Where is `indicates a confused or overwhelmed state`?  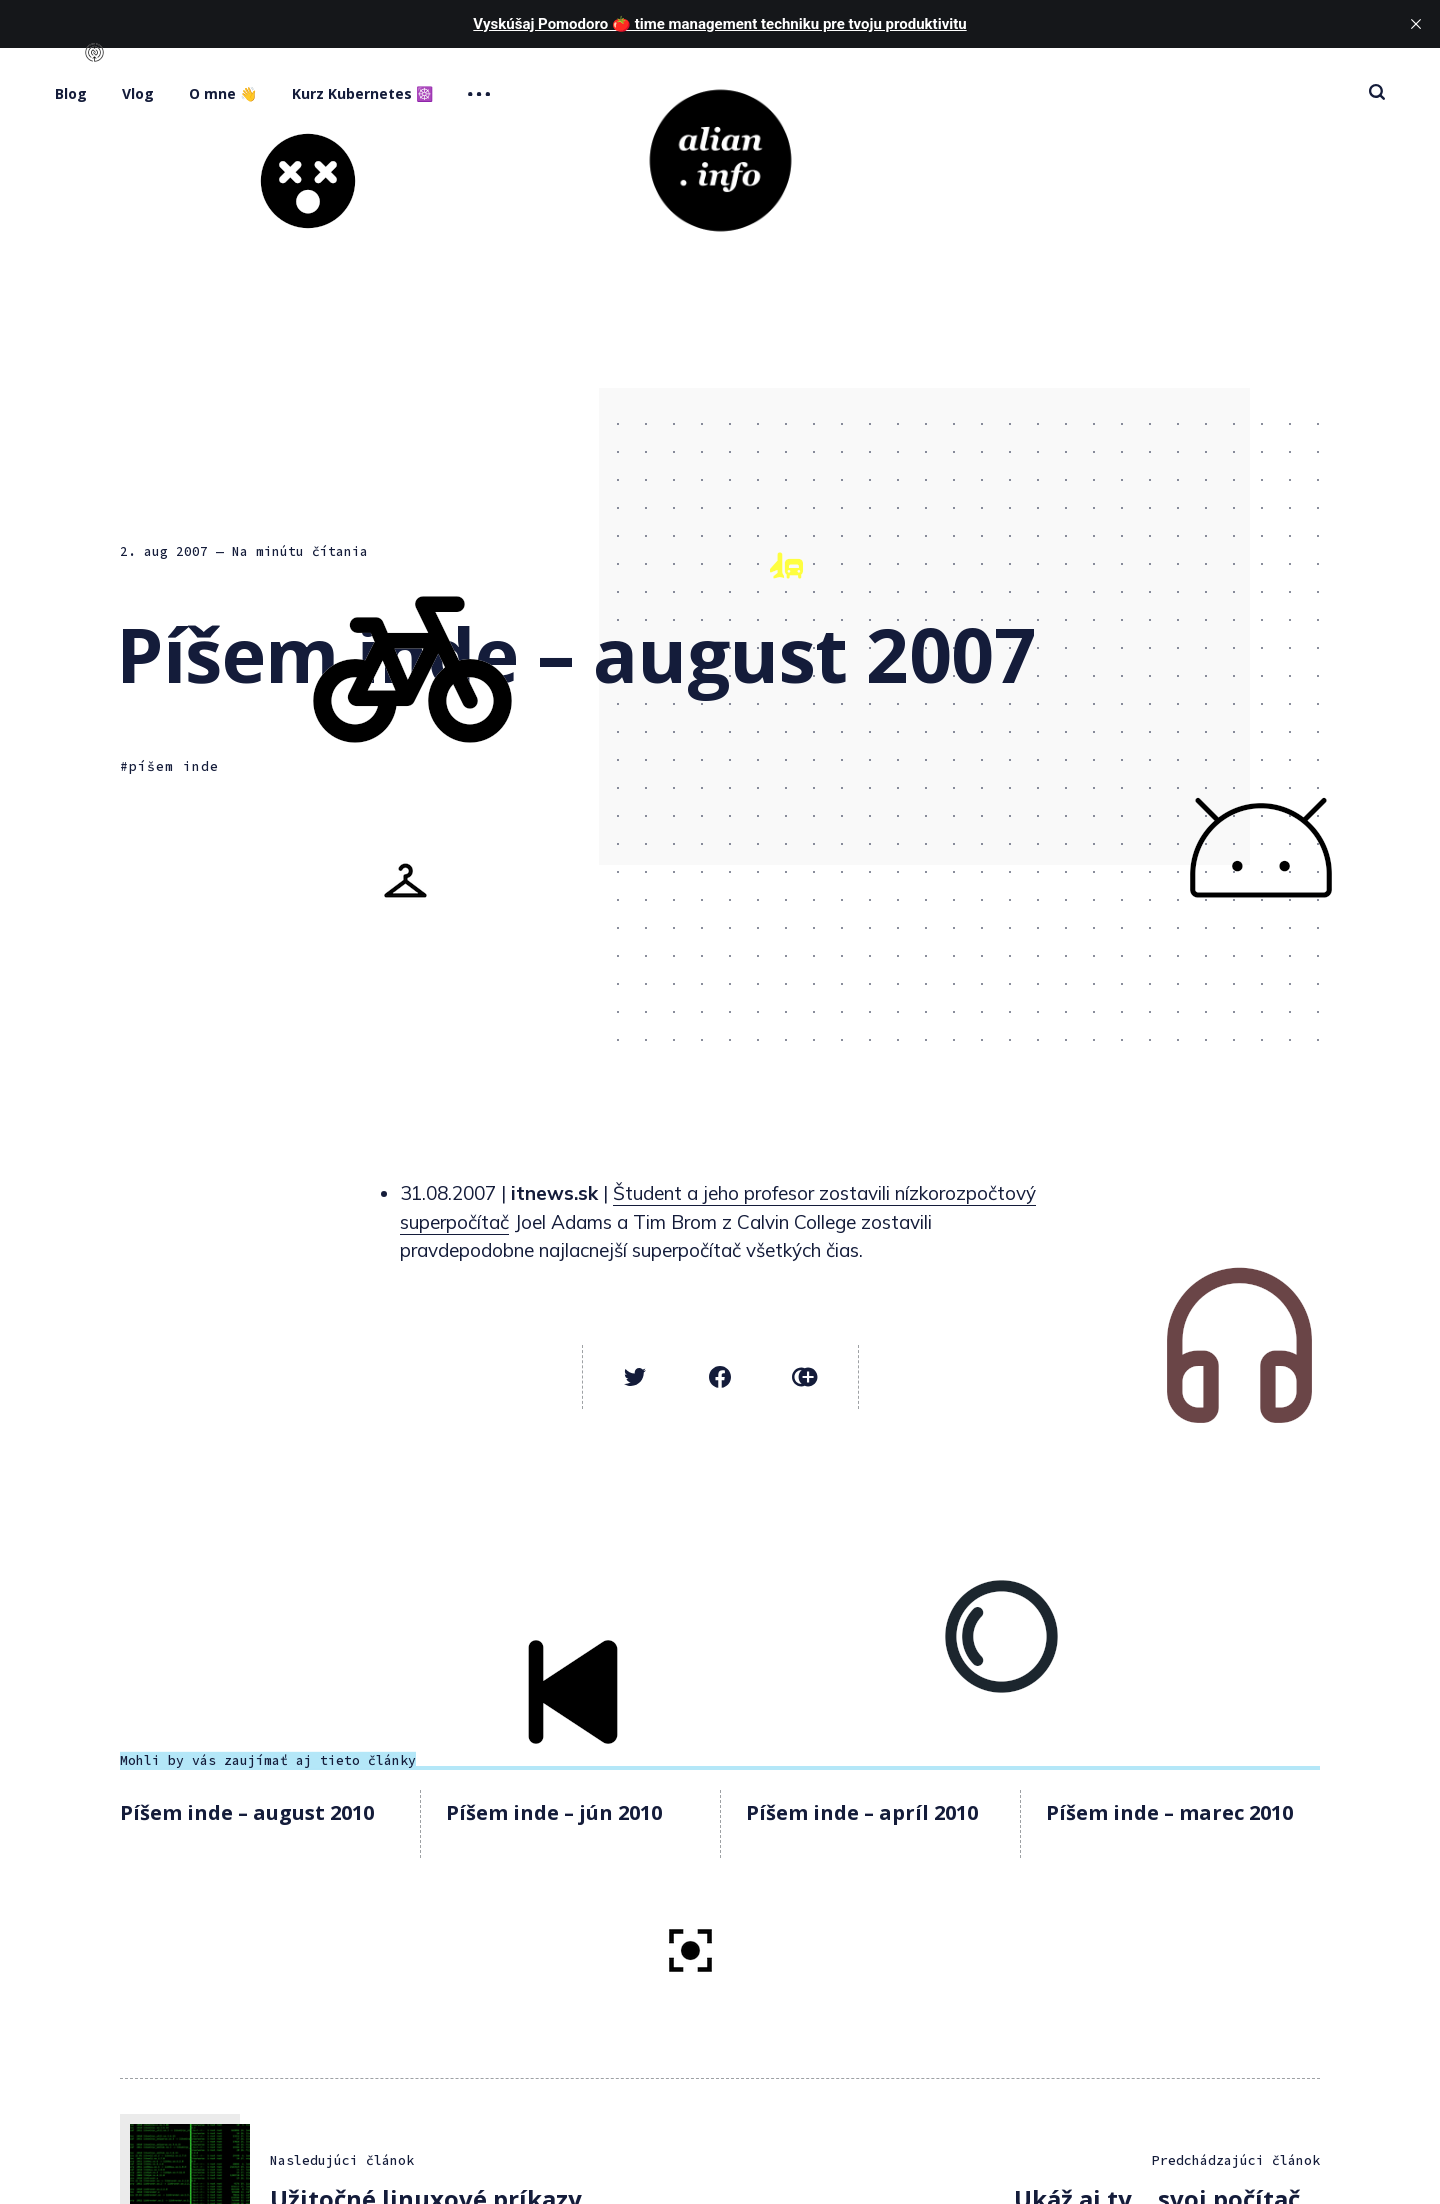
indicates a confused or overwhelmed state is located at coordinates (308, 181).